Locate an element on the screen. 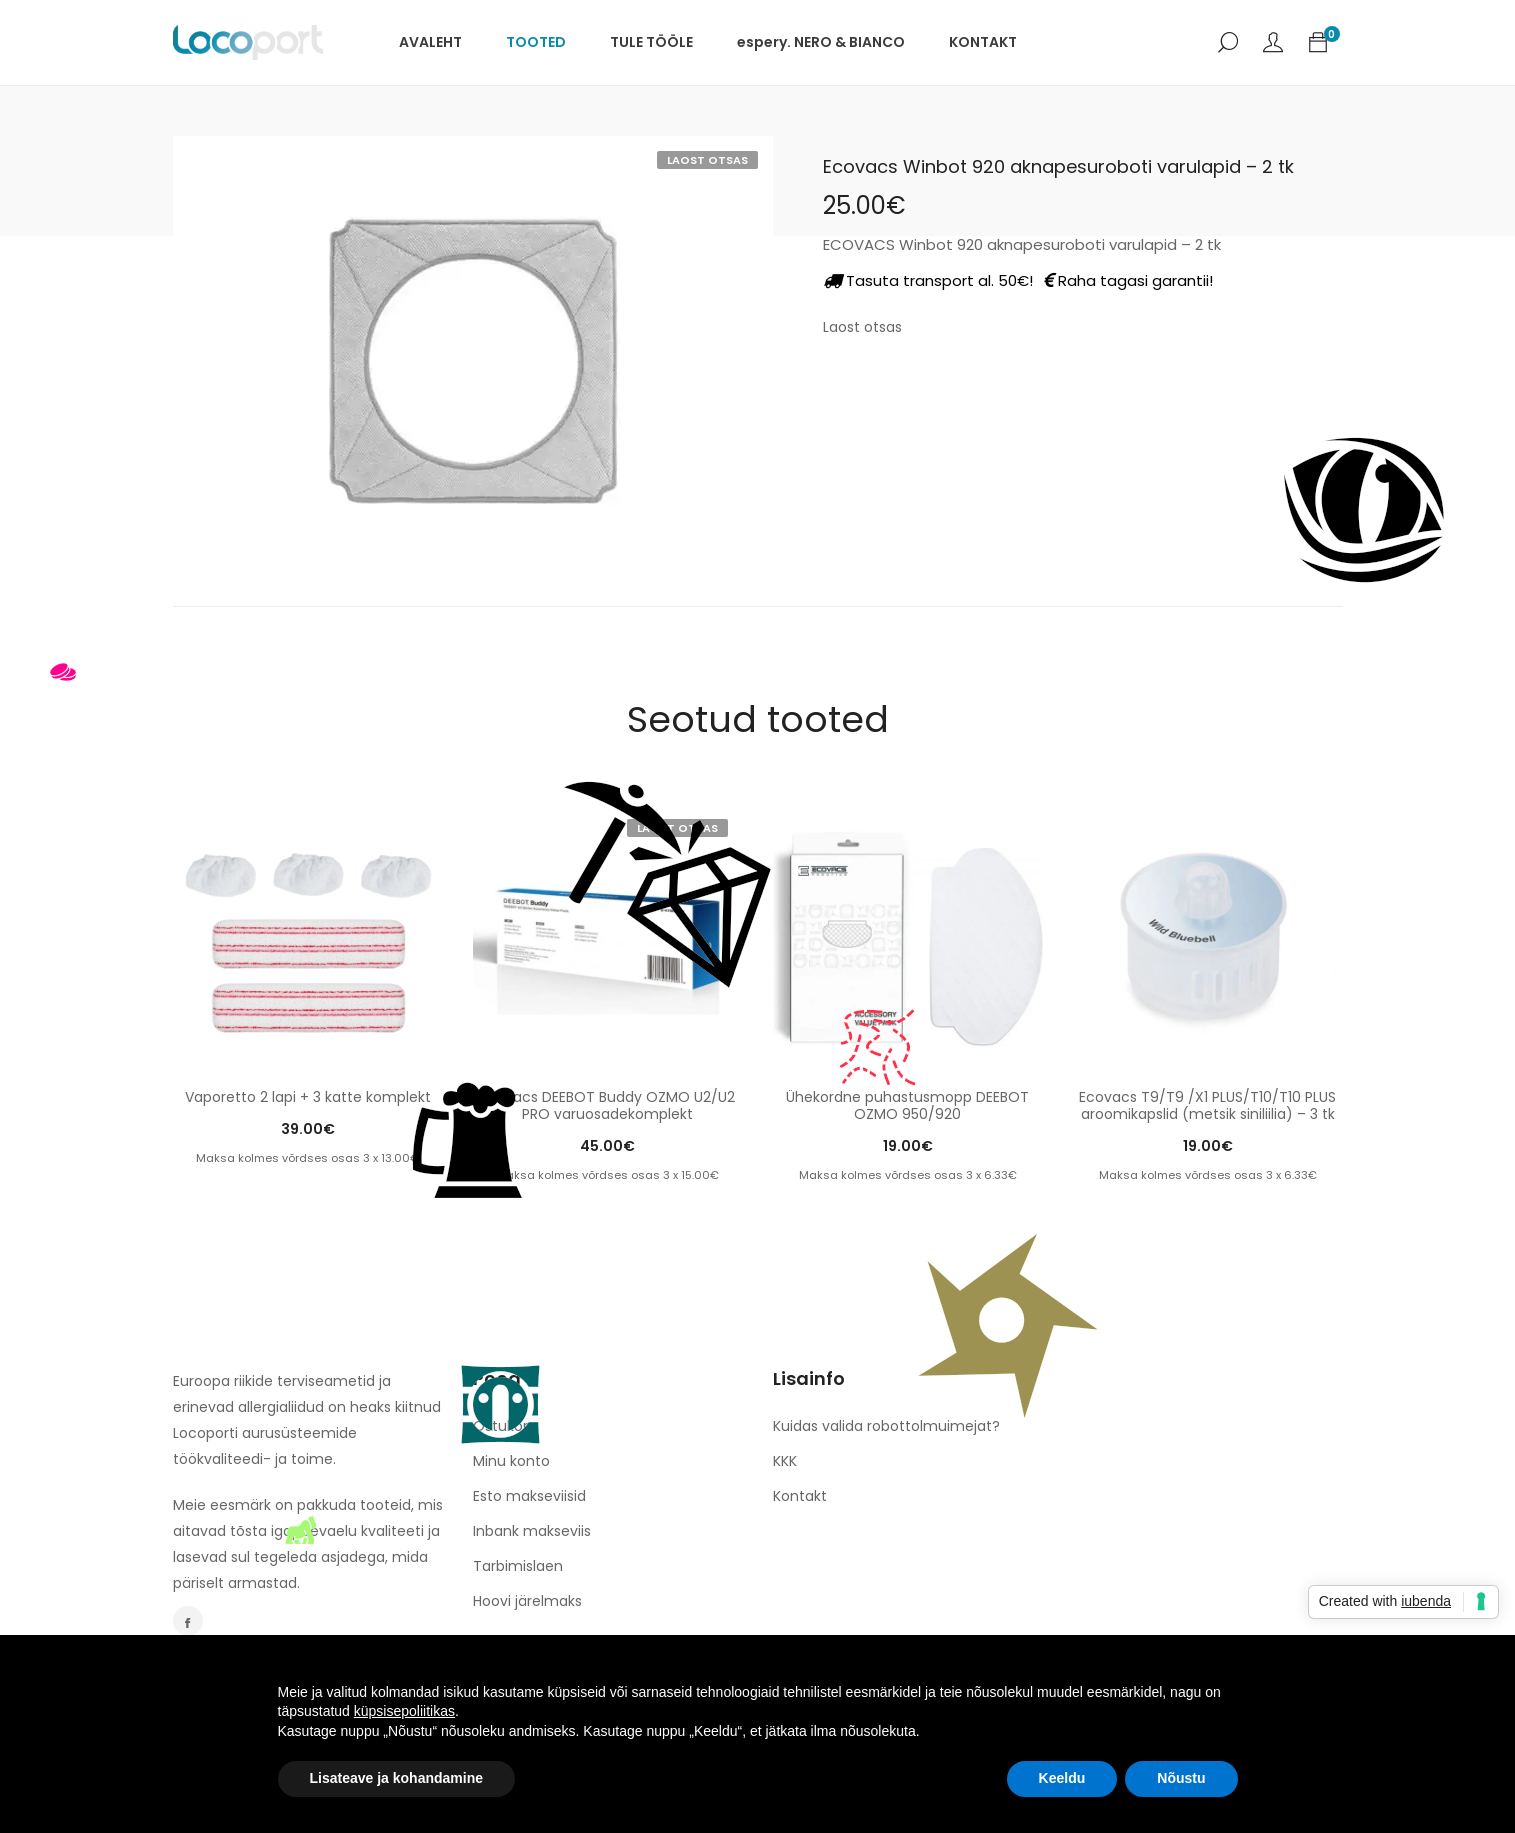 The height and width of the screenshot is (1833, 1515). select player avatar or character is located at coordinates (500, 1404).